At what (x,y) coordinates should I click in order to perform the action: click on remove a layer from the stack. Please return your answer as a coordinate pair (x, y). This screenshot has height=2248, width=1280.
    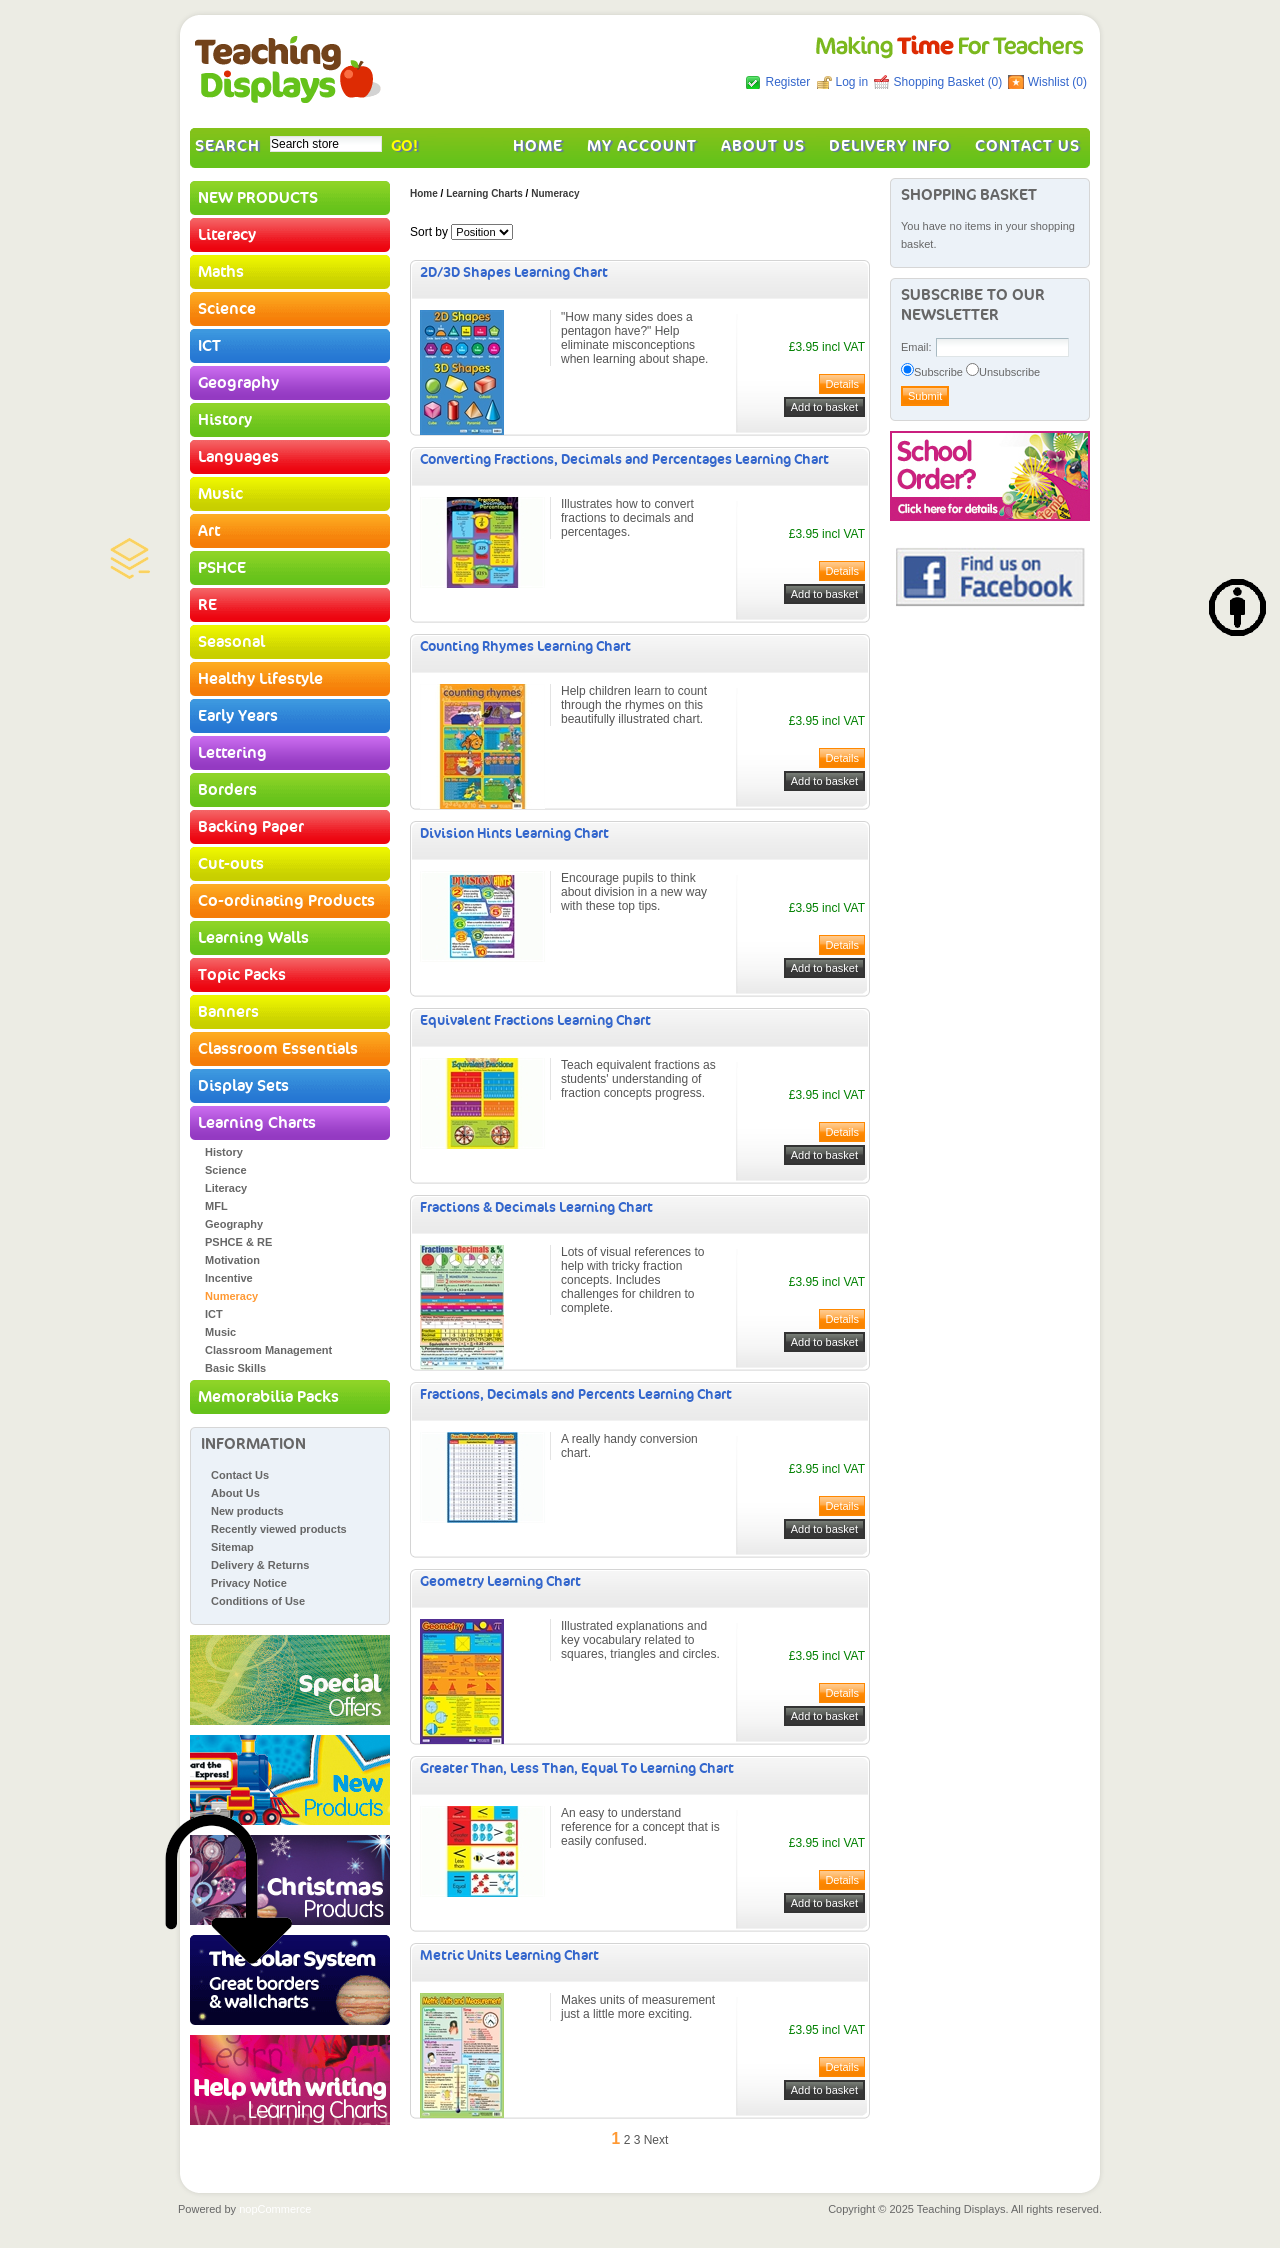
    Looking at the image, I should click on (129, 558).